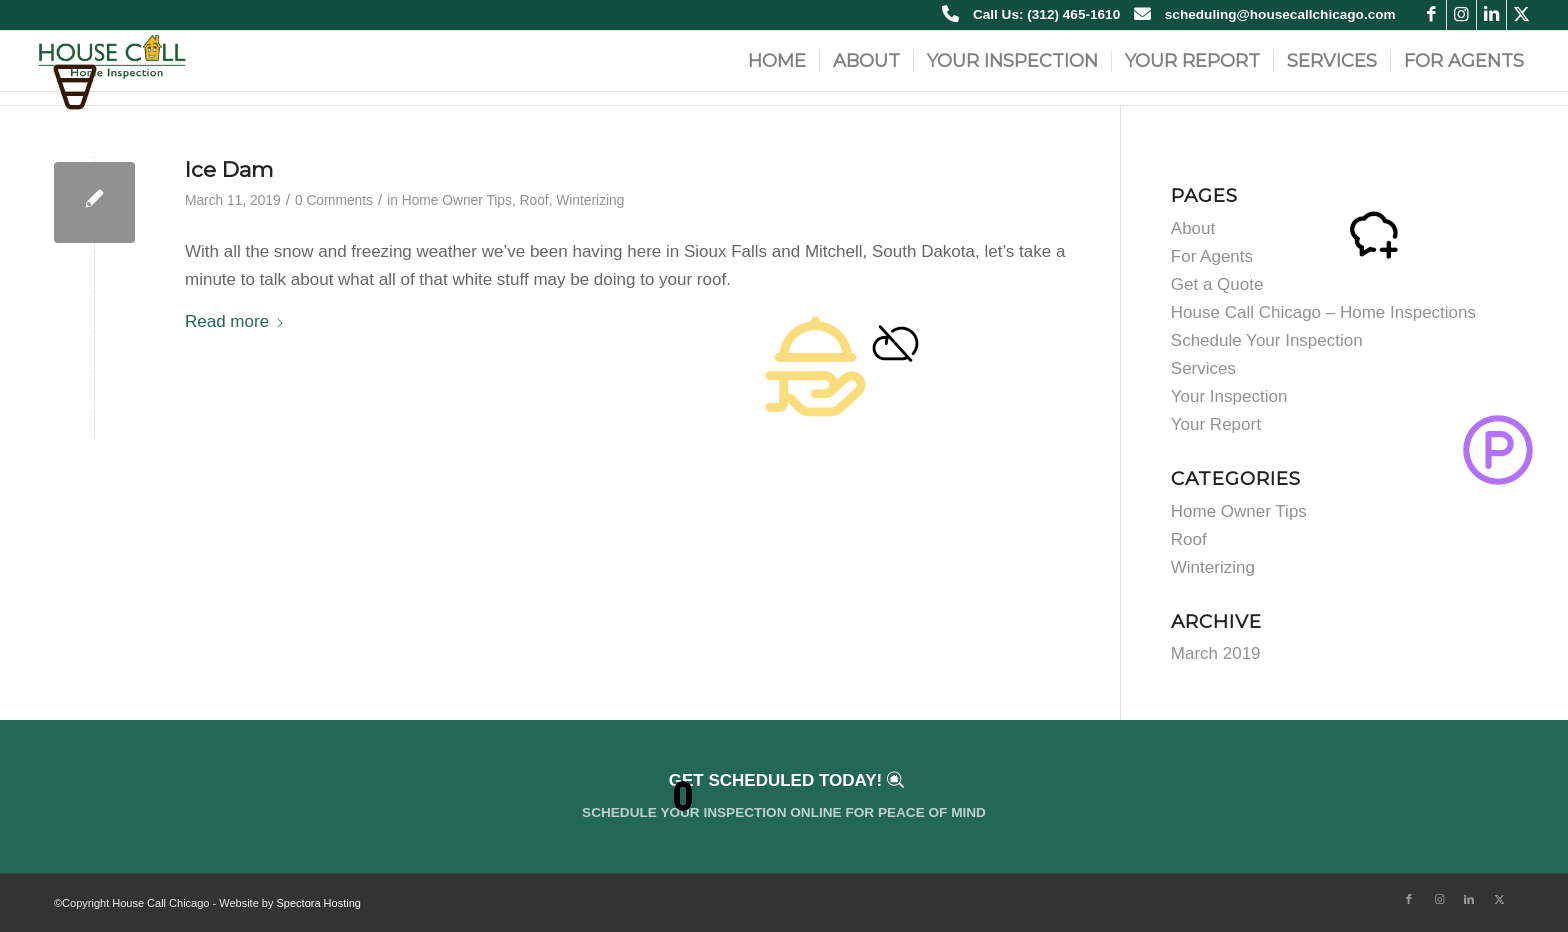  I want to click on start a new conversation, so click(1373, 234).